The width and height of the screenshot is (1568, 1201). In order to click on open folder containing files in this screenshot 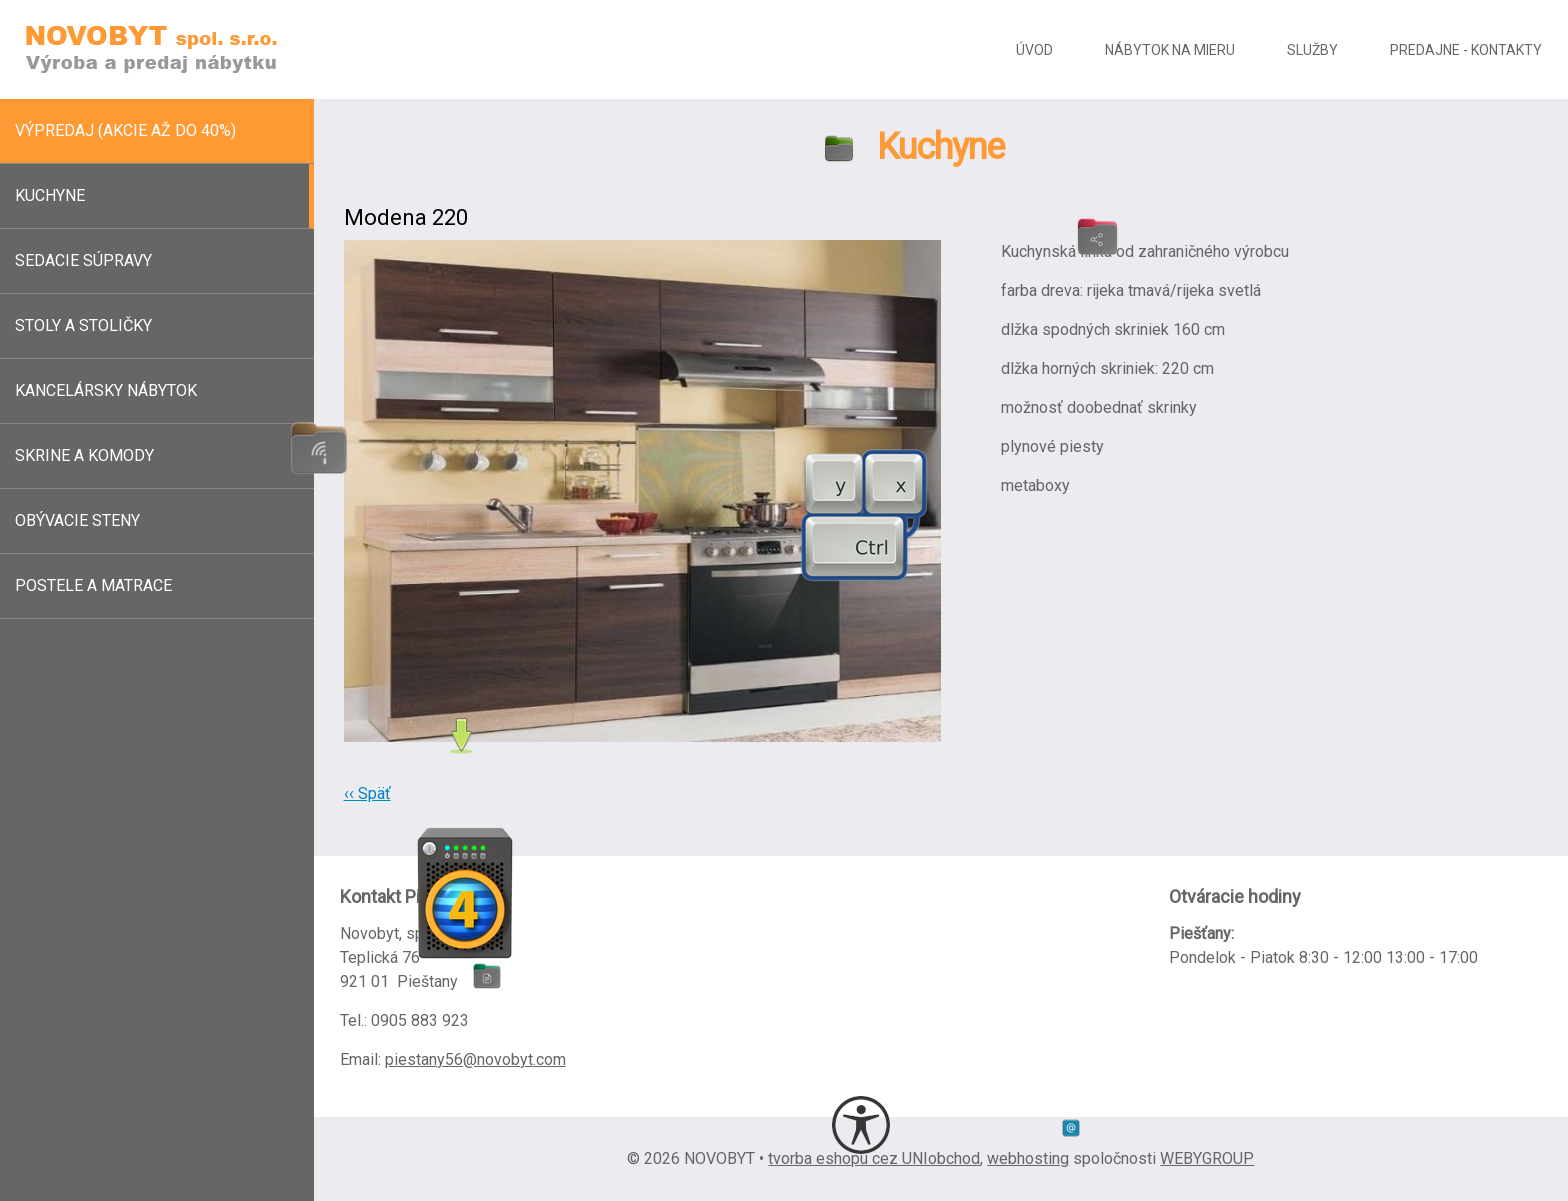, I will do `click(839, 148)`.